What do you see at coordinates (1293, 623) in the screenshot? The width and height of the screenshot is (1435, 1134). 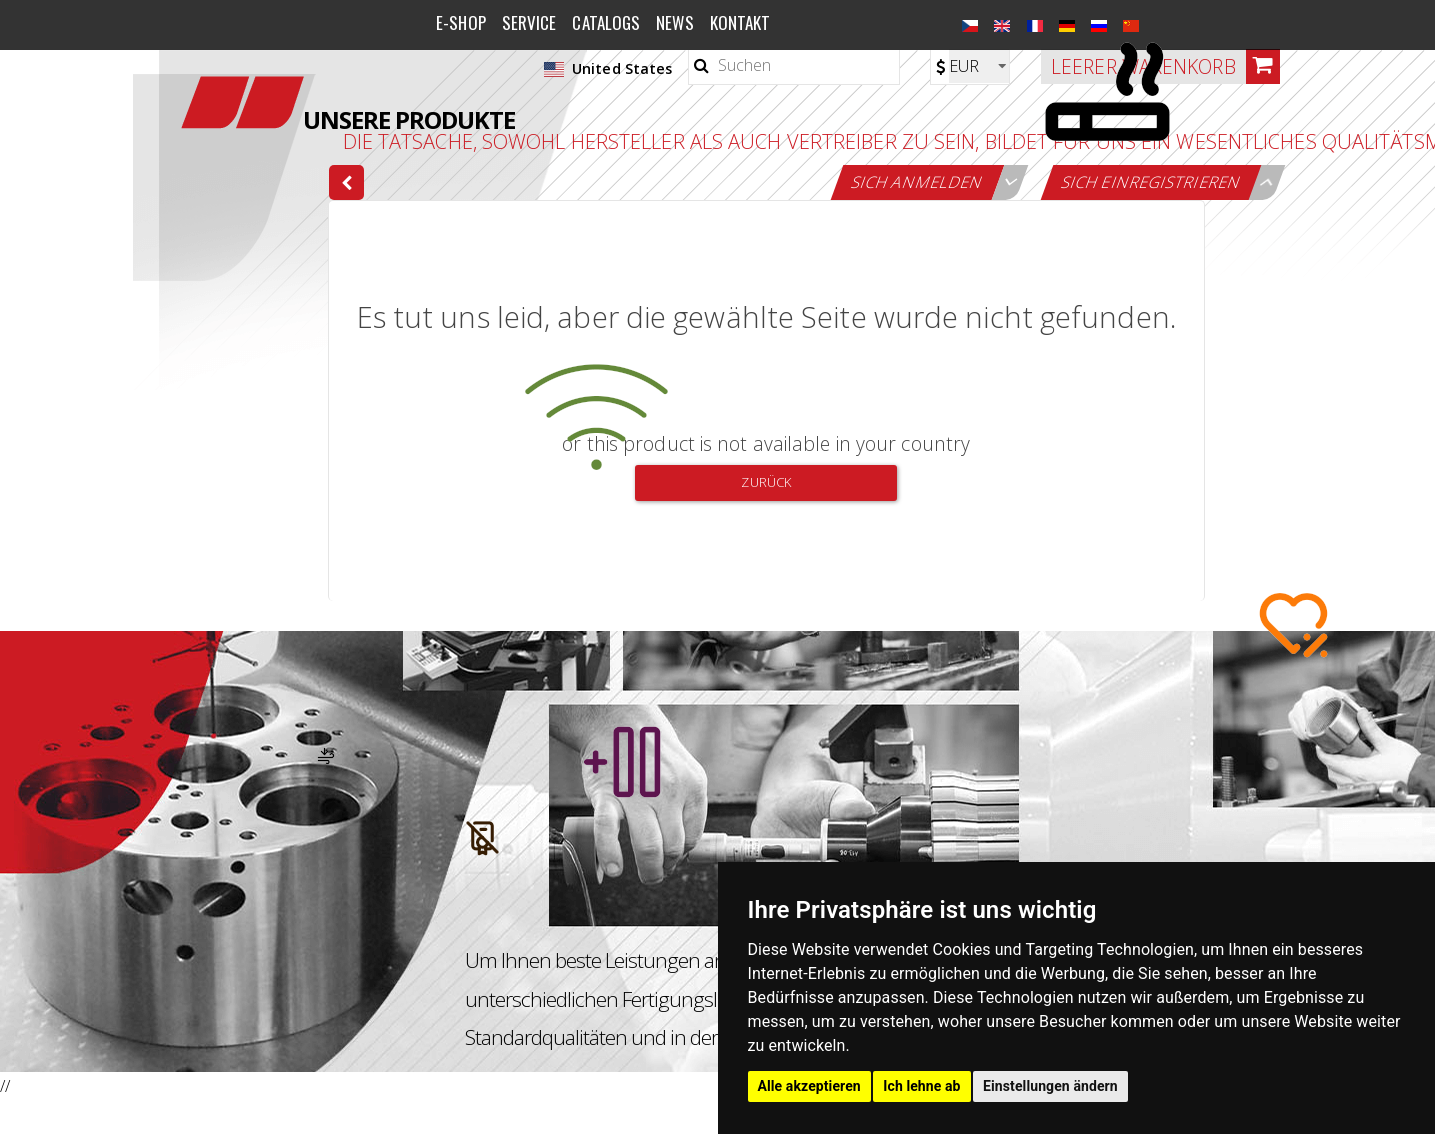 I see `view discounted favorites or wishlist items` at bounding box center [1293, 623].